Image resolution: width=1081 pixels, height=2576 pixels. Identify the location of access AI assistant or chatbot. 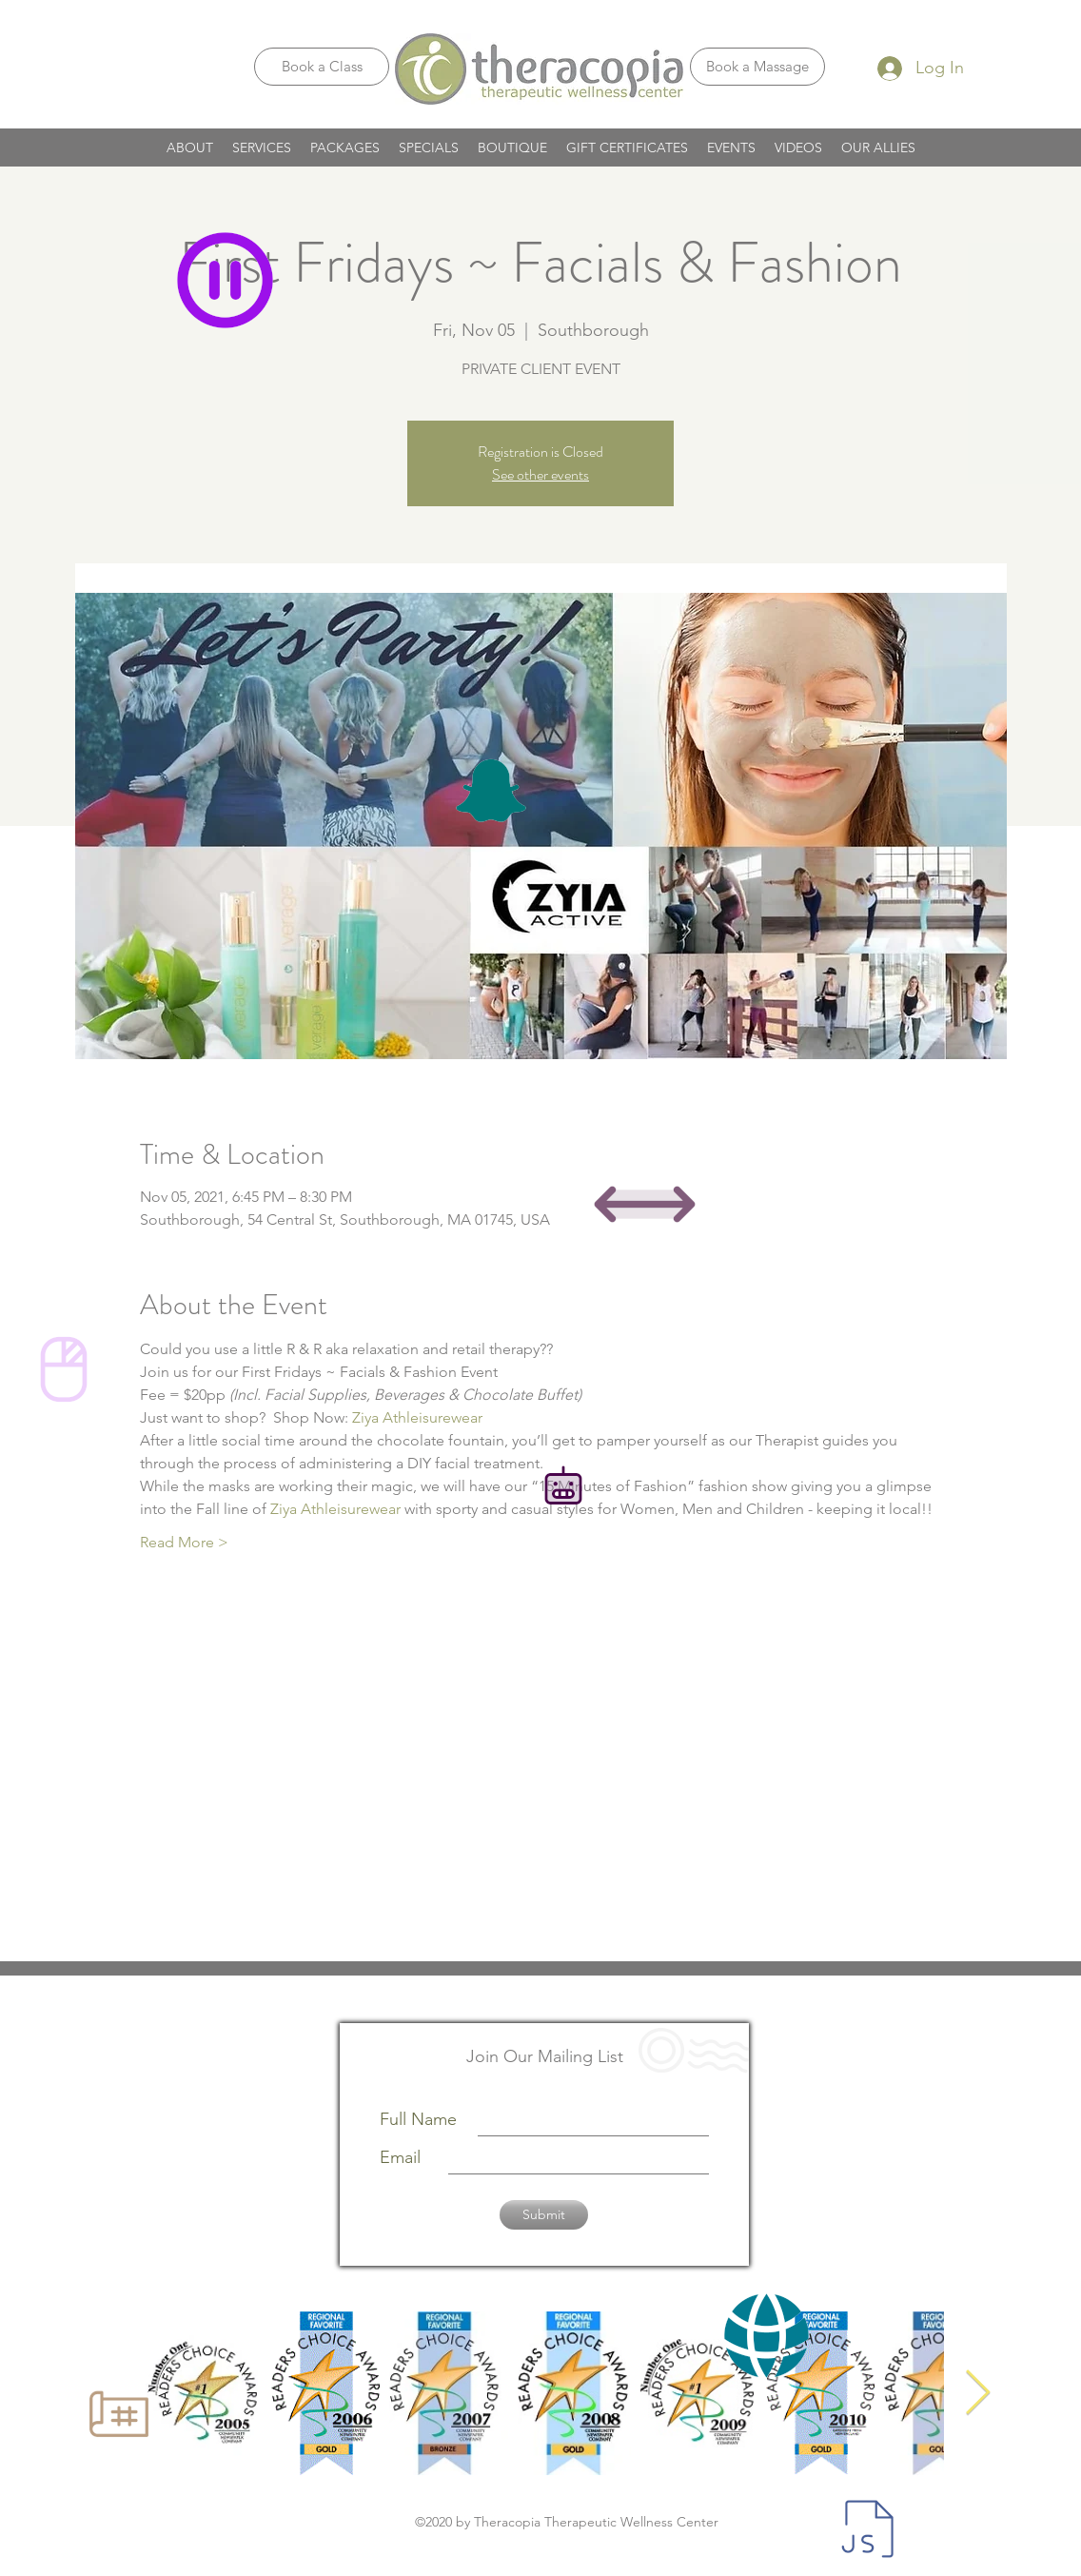
(563, 1487).